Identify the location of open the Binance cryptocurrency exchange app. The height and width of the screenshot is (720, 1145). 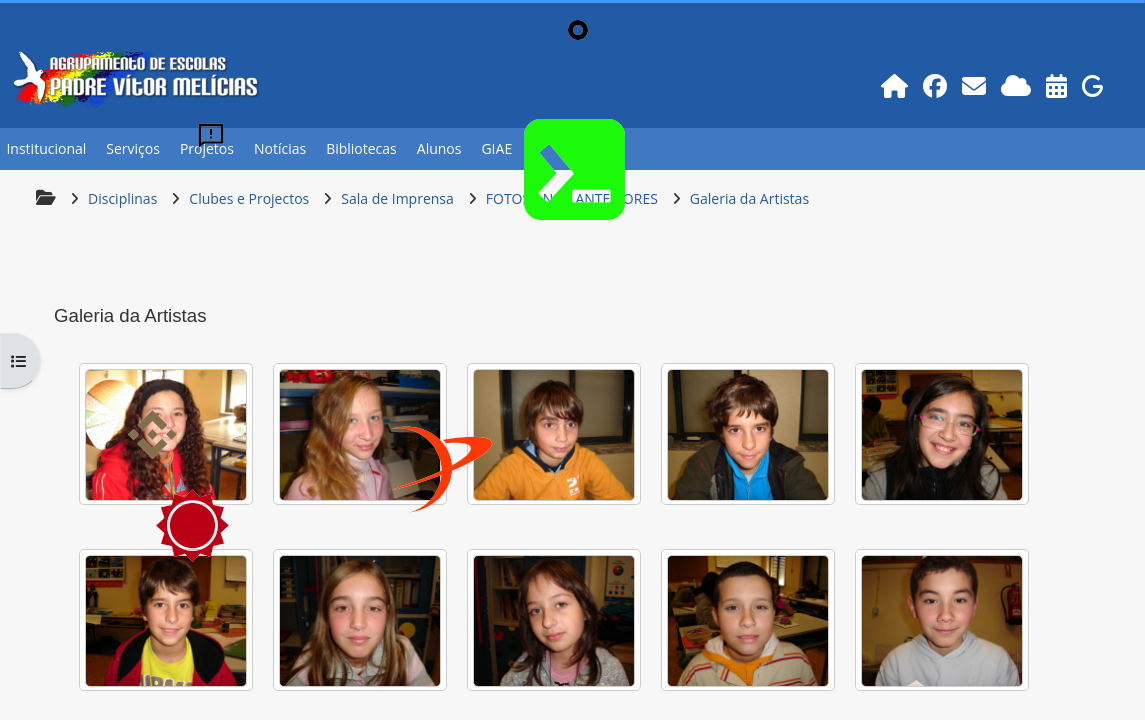
(152, 434).